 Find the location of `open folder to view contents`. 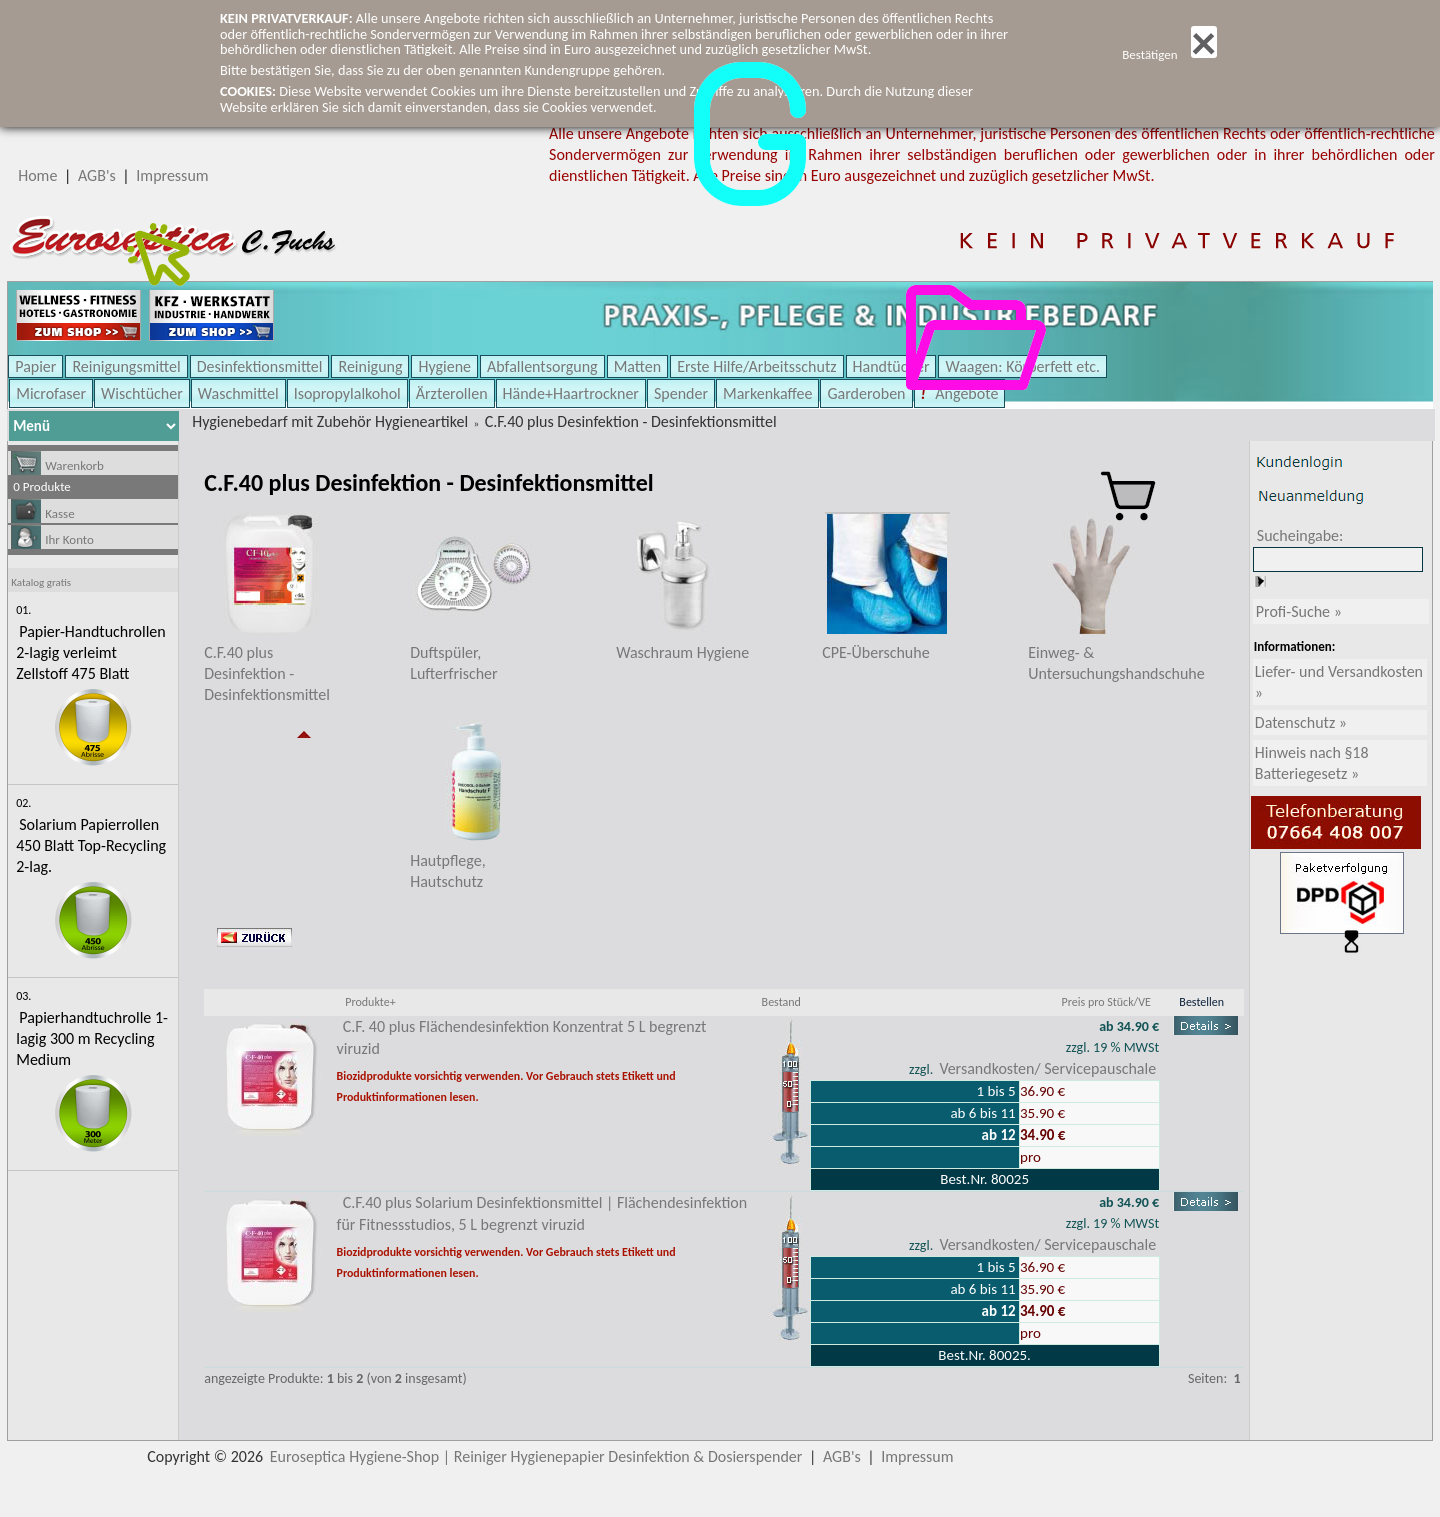

open folder to view contents is located at coordinates (971, 335).